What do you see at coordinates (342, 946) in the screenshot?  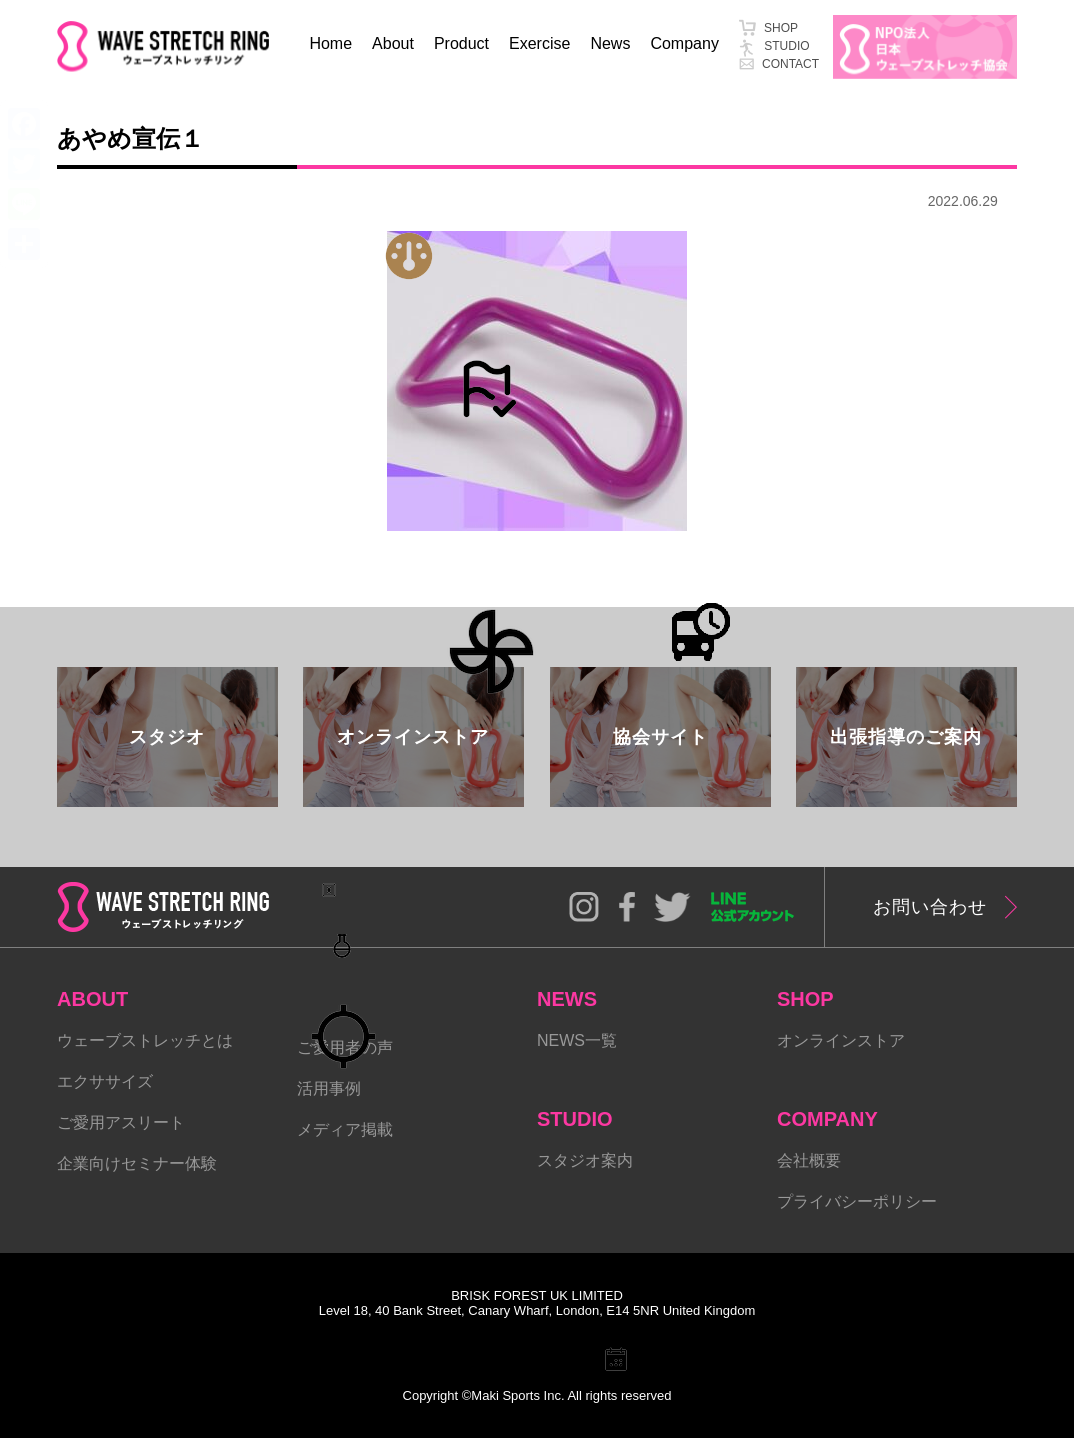 I see `access science or laboratory features` at bounding box center [342, 946].